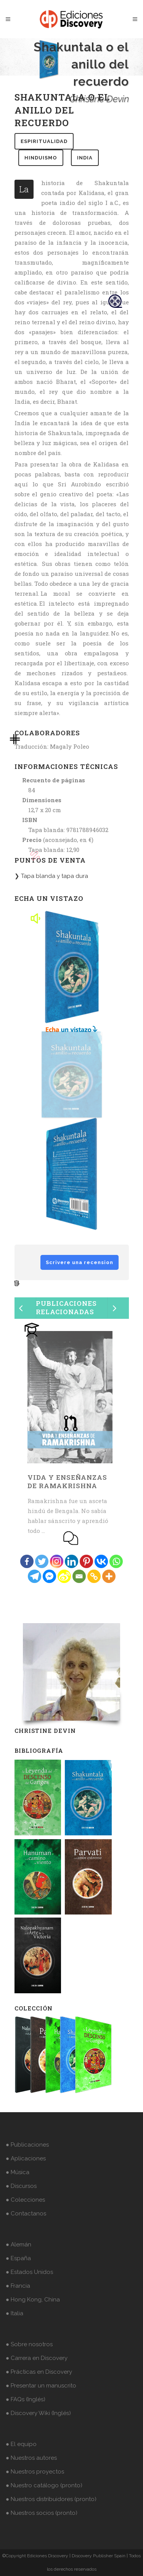 The width and height of the screenshot is (143, 2576). I want to click on browse nearby bars or breweries, so click(17, 1283).